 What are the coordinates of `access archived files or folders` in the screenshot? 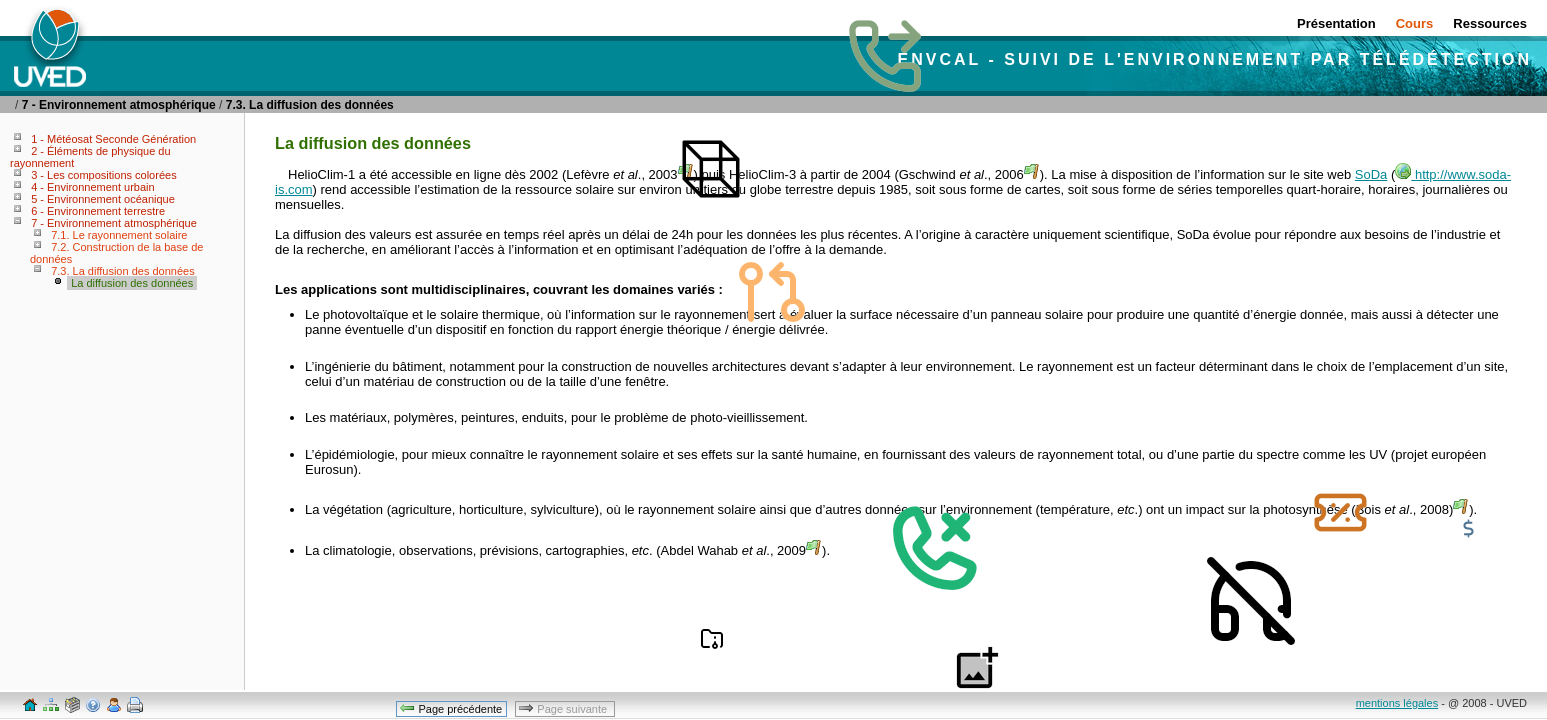 It's located at (712, 639).